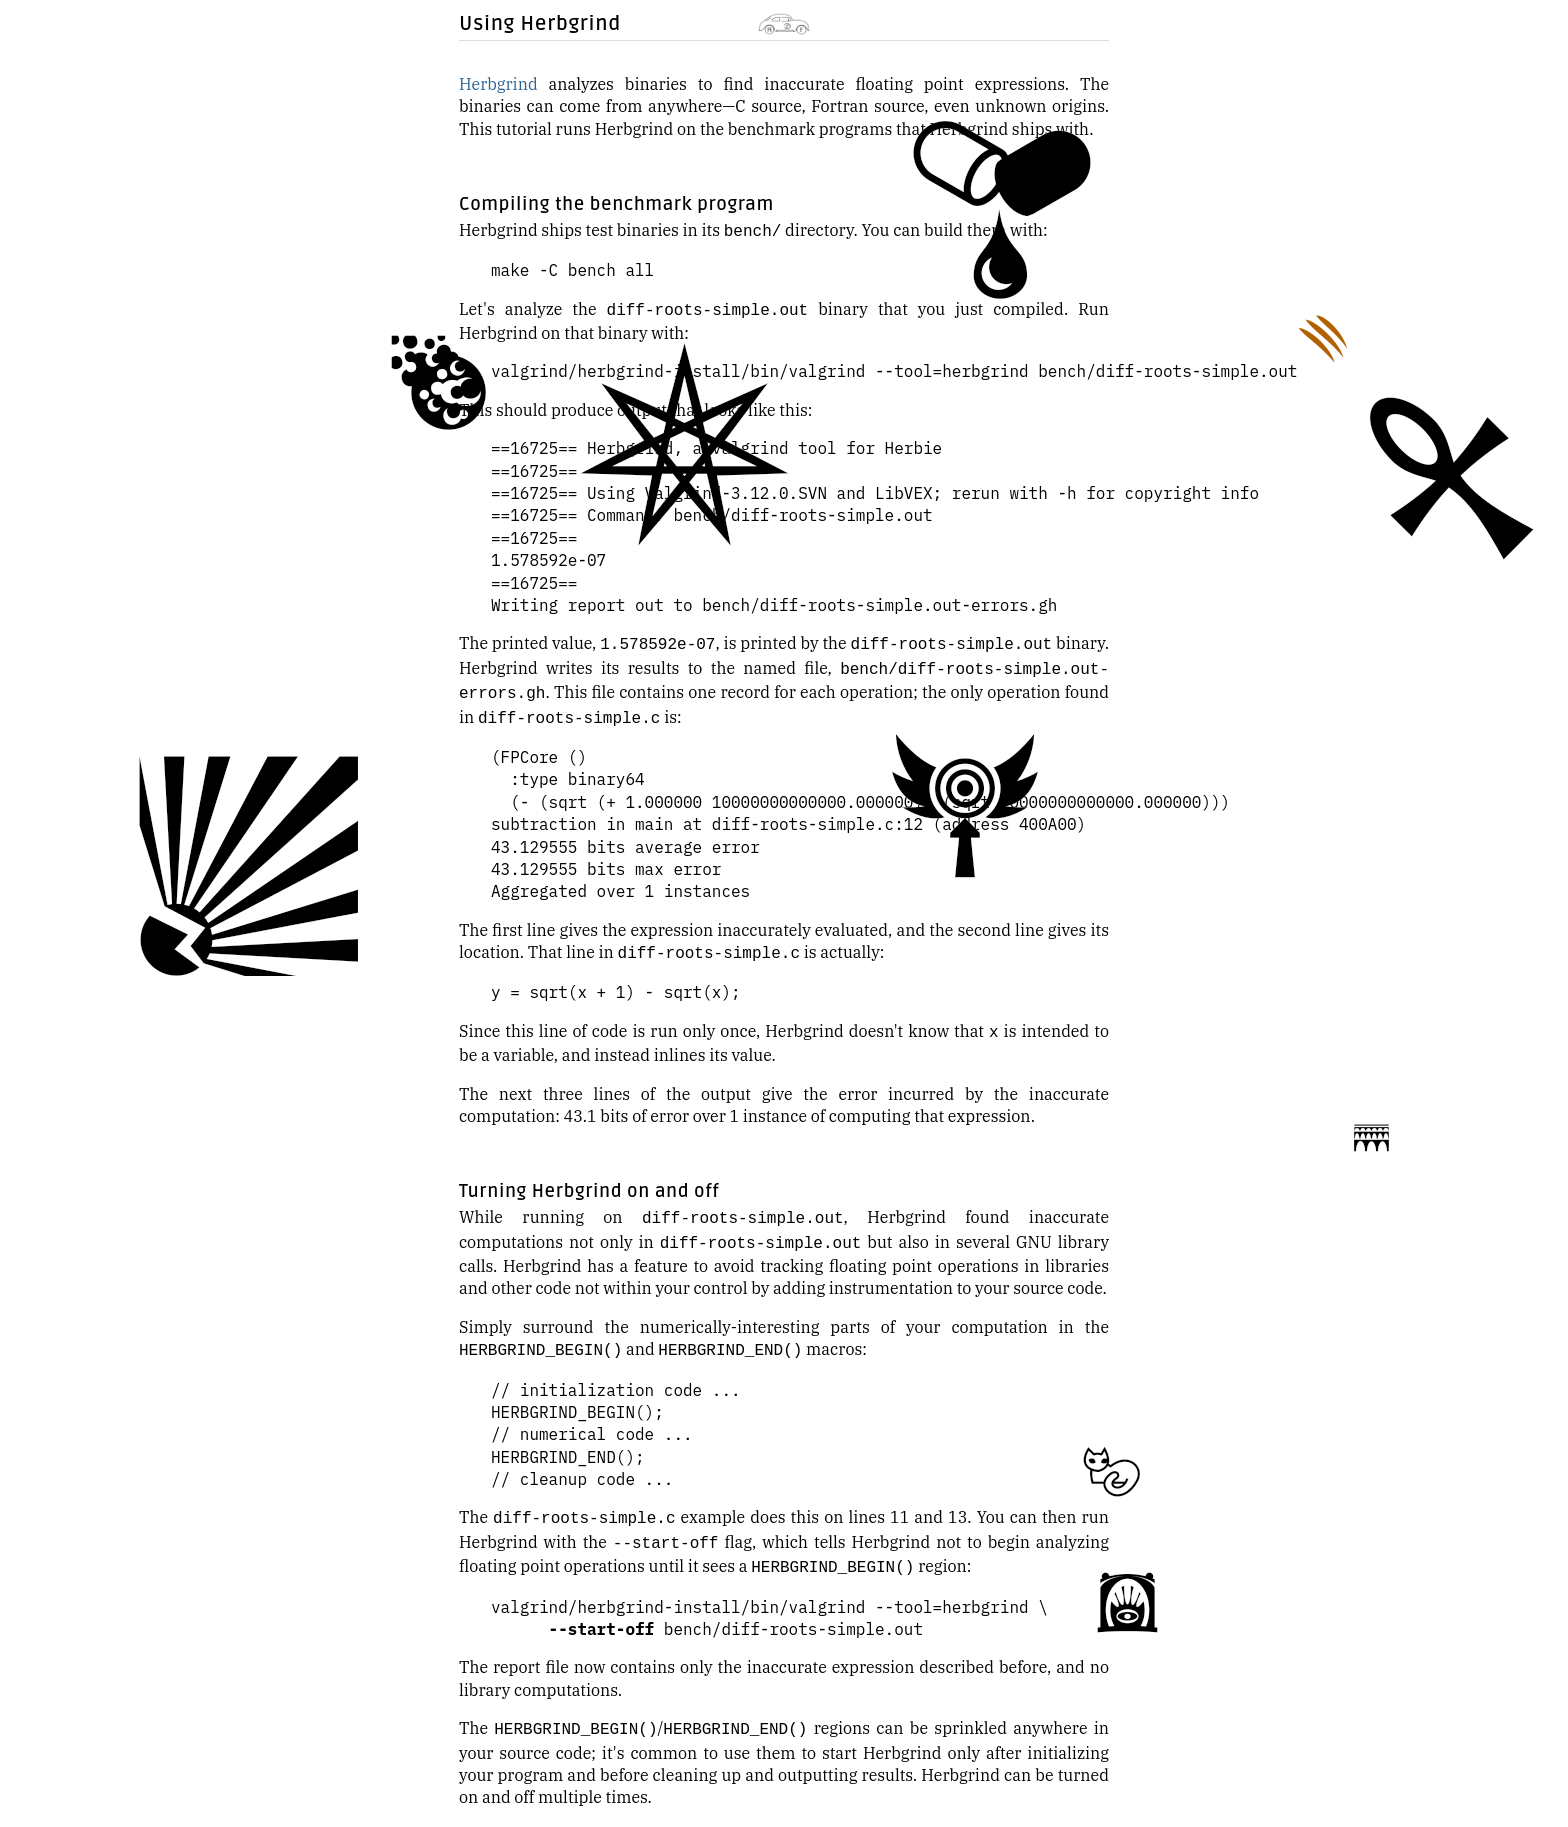 This screenshot has width=1568, height=1827. What do you see at coordinates (1323, 339) in the screenshot?
I see `indicates damage or attack action in a game` at bounding box center [1323, 339].